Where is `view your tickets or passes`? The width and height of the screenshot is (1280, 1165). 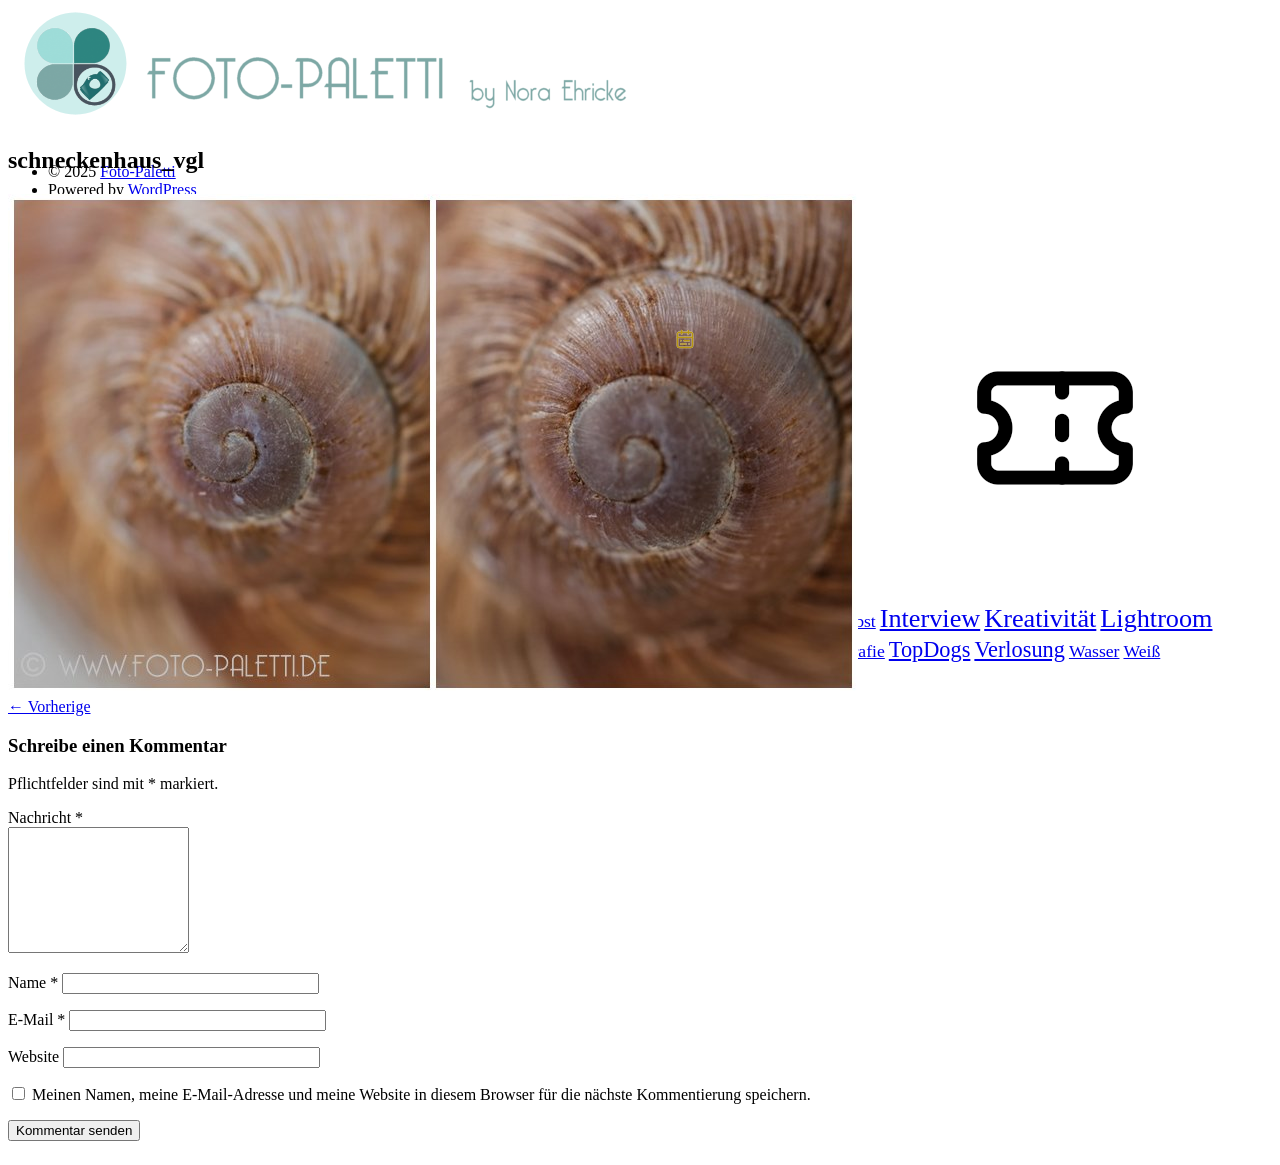 view your tickets or passes is located at coordinates (1055, 428).